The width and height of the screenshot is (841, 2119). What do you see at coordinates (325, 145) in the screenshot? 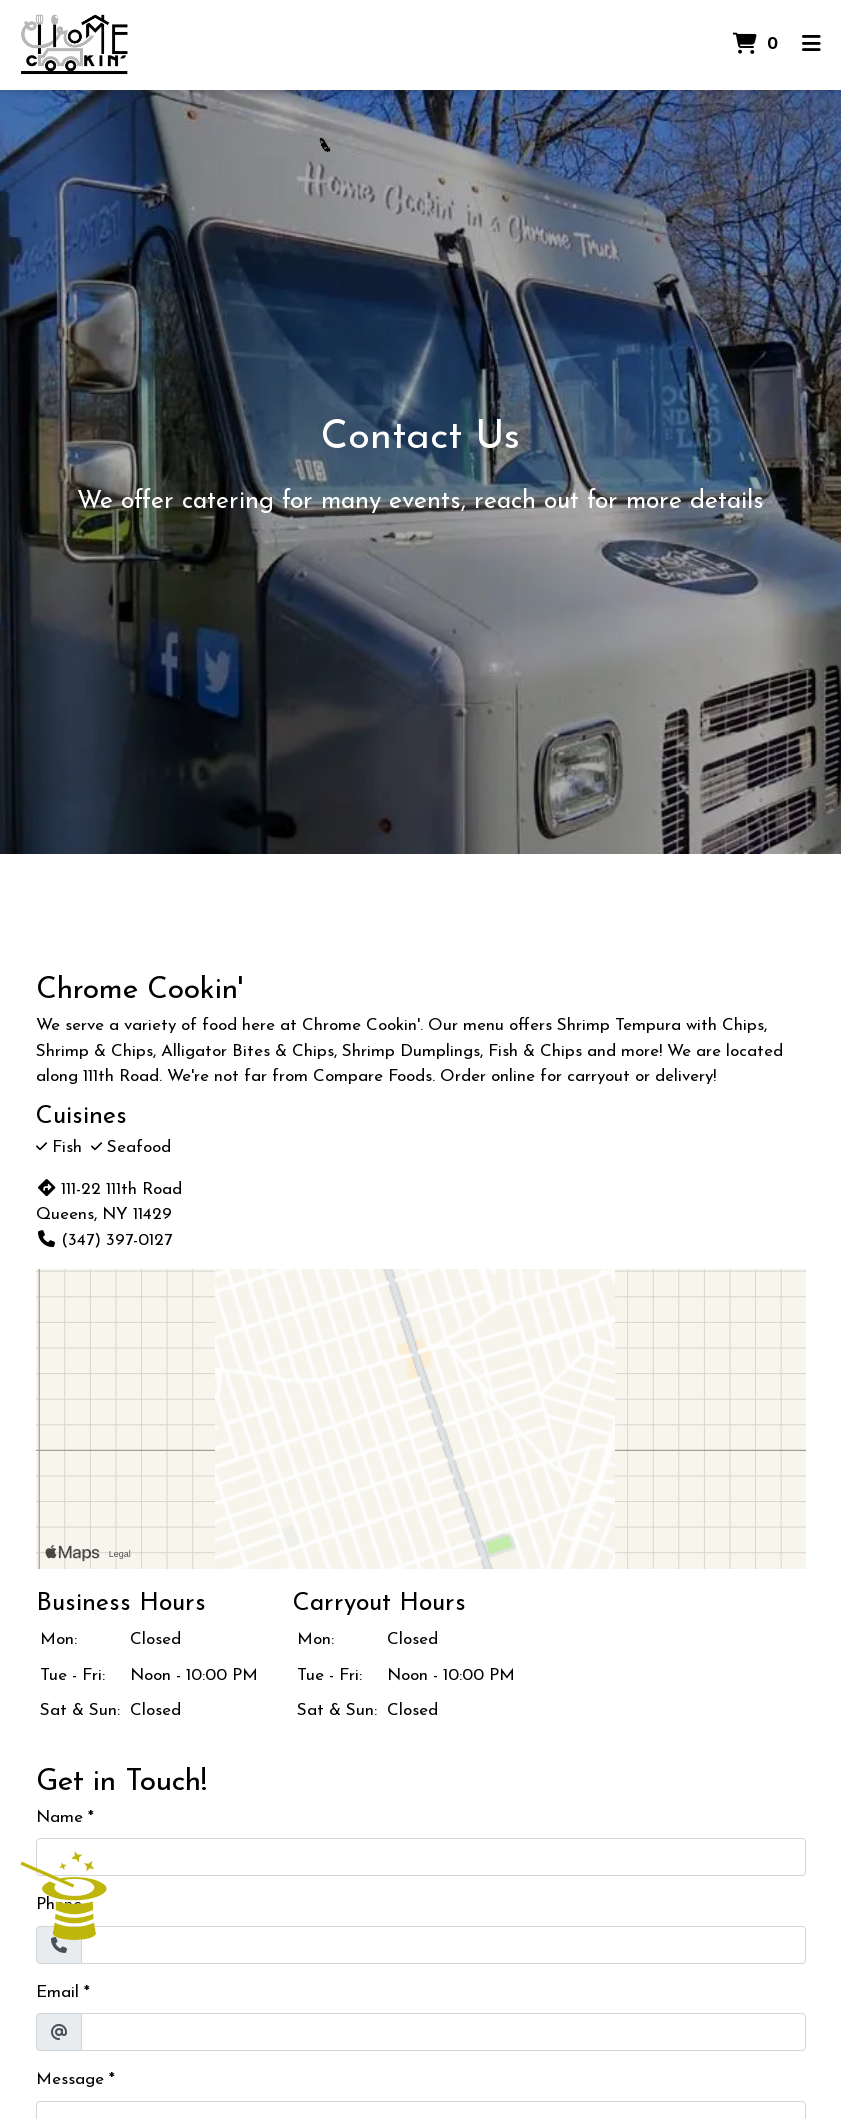
I see `select pickle as a food item or ingredient` at bounding box center [325, 145].